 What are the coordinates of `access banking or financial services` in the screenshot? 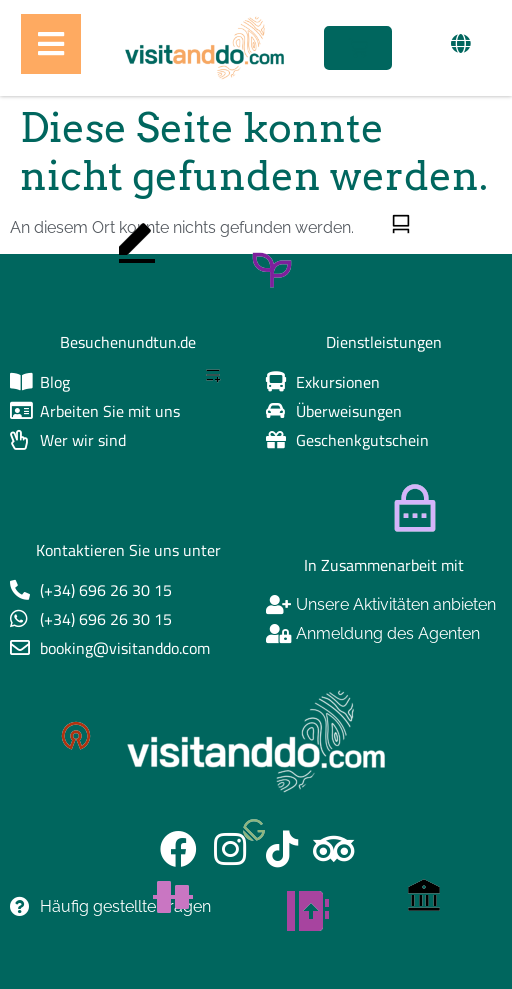 It's located at (424, 895).